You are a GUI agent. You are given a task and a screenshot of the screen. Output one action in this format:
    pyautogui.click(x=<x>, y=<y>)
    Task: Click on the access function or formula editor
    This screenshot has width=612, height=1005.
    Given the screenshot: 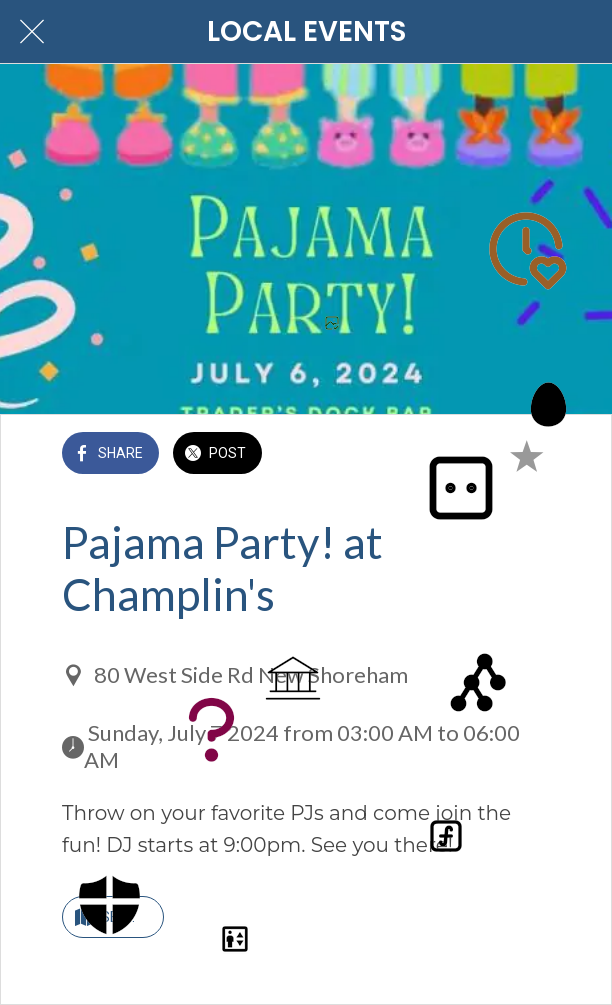 What is the action you would take?
    pyautogui.click(x=446, y=836)
    